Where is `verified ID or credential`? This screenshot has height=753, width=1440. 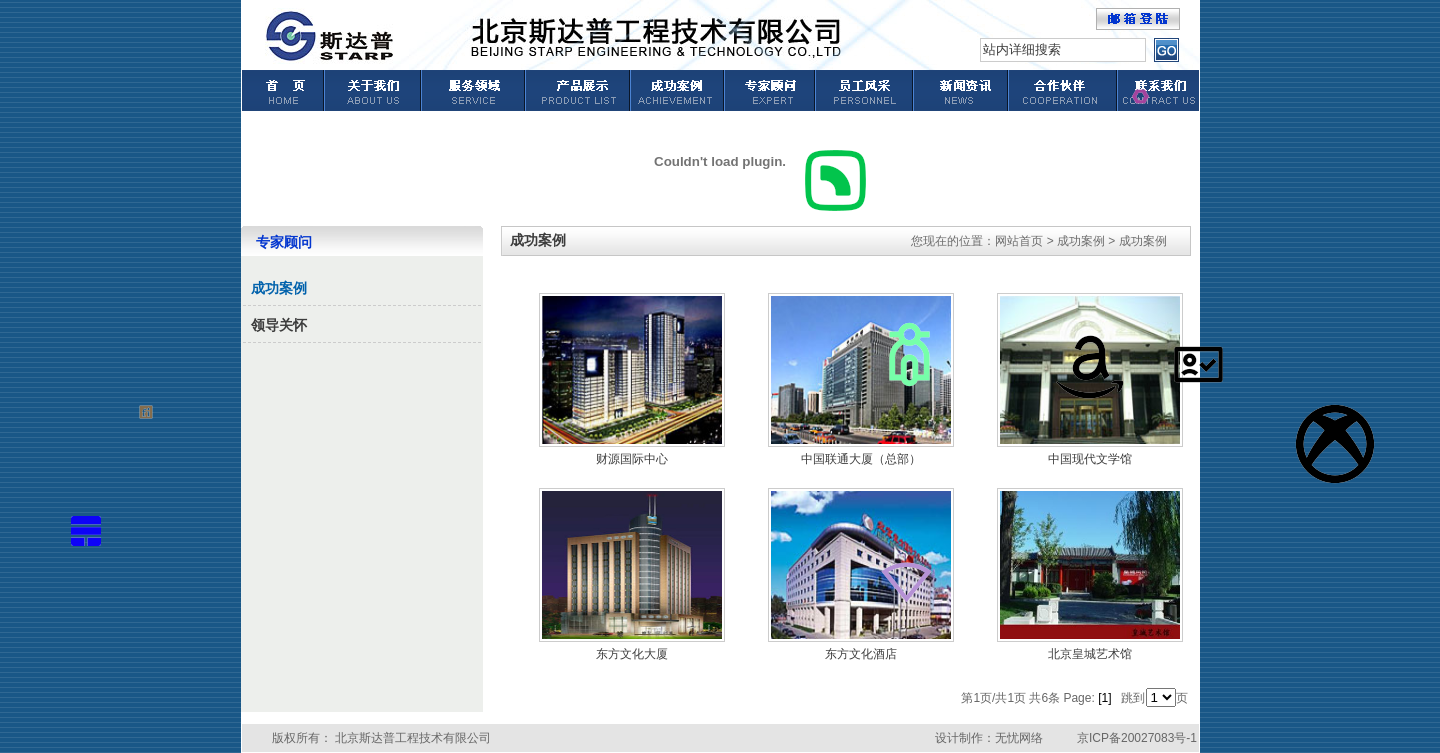
verified ID or credential is located at coordinates (1198, 364).